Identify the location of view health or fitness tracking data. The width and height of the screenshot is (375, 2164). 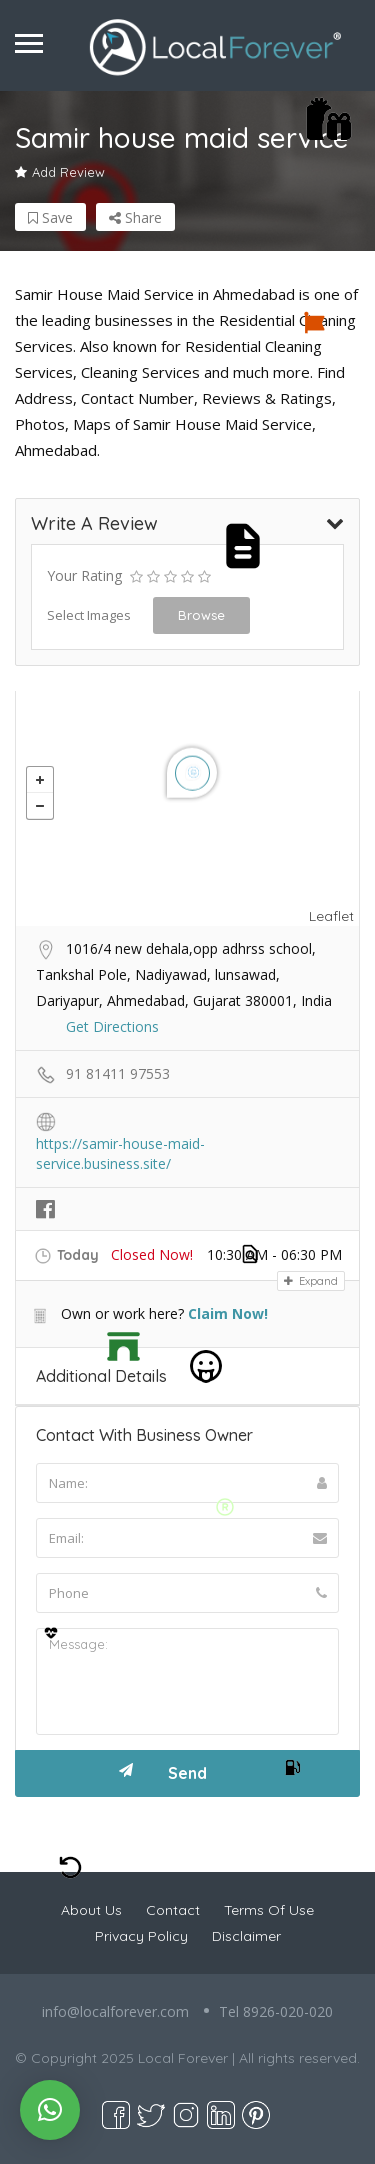
(51, 1633).